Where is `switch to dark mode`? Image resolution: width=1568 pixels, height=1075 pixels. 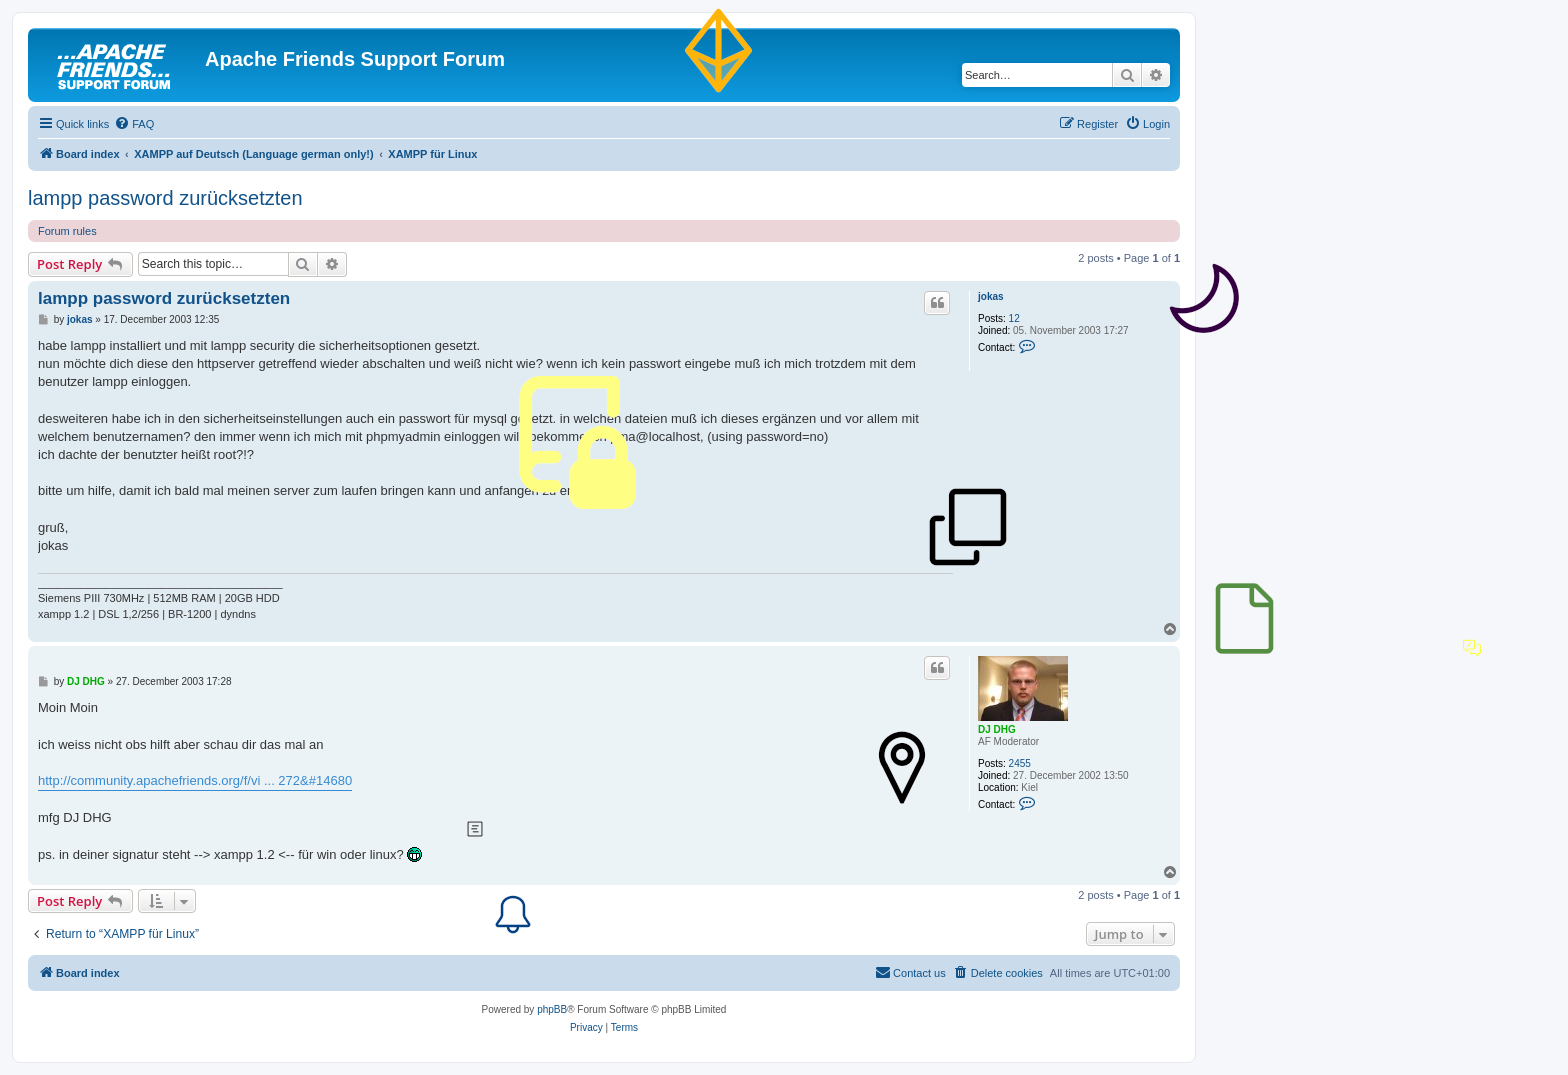 switch to dark mode is located at coordinates (1203, 297).